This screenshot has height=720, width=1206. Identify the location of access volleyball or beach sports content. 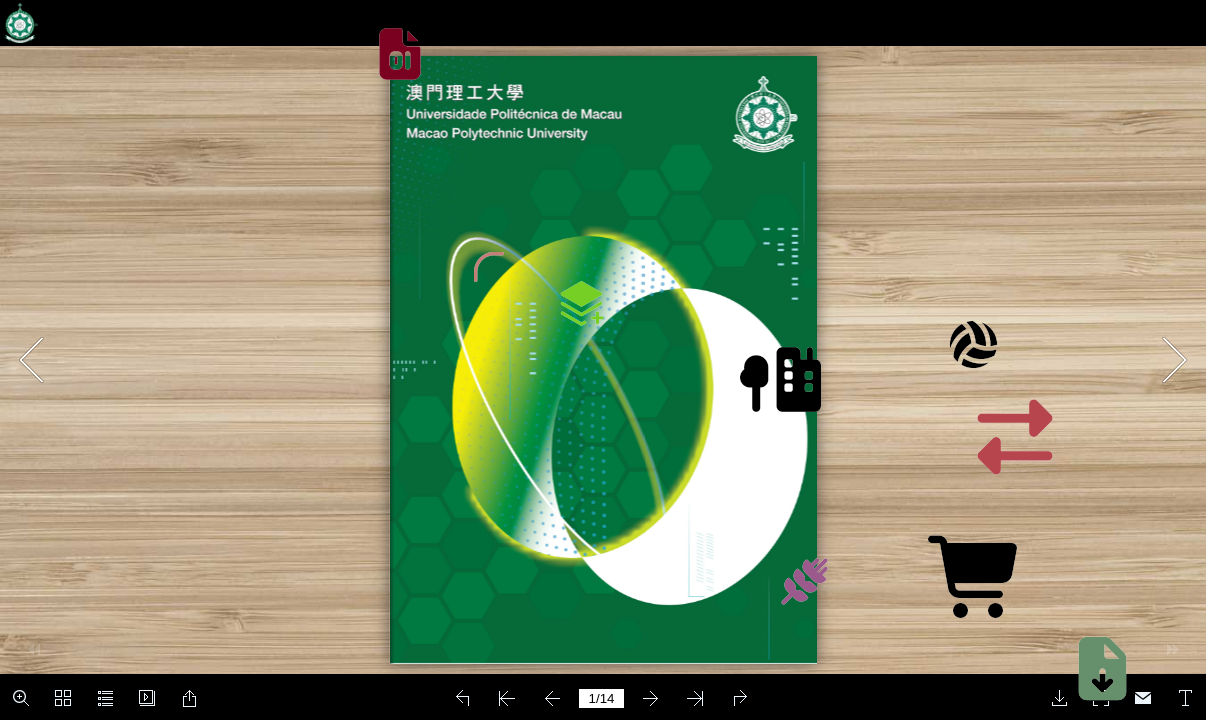
(973, 344).